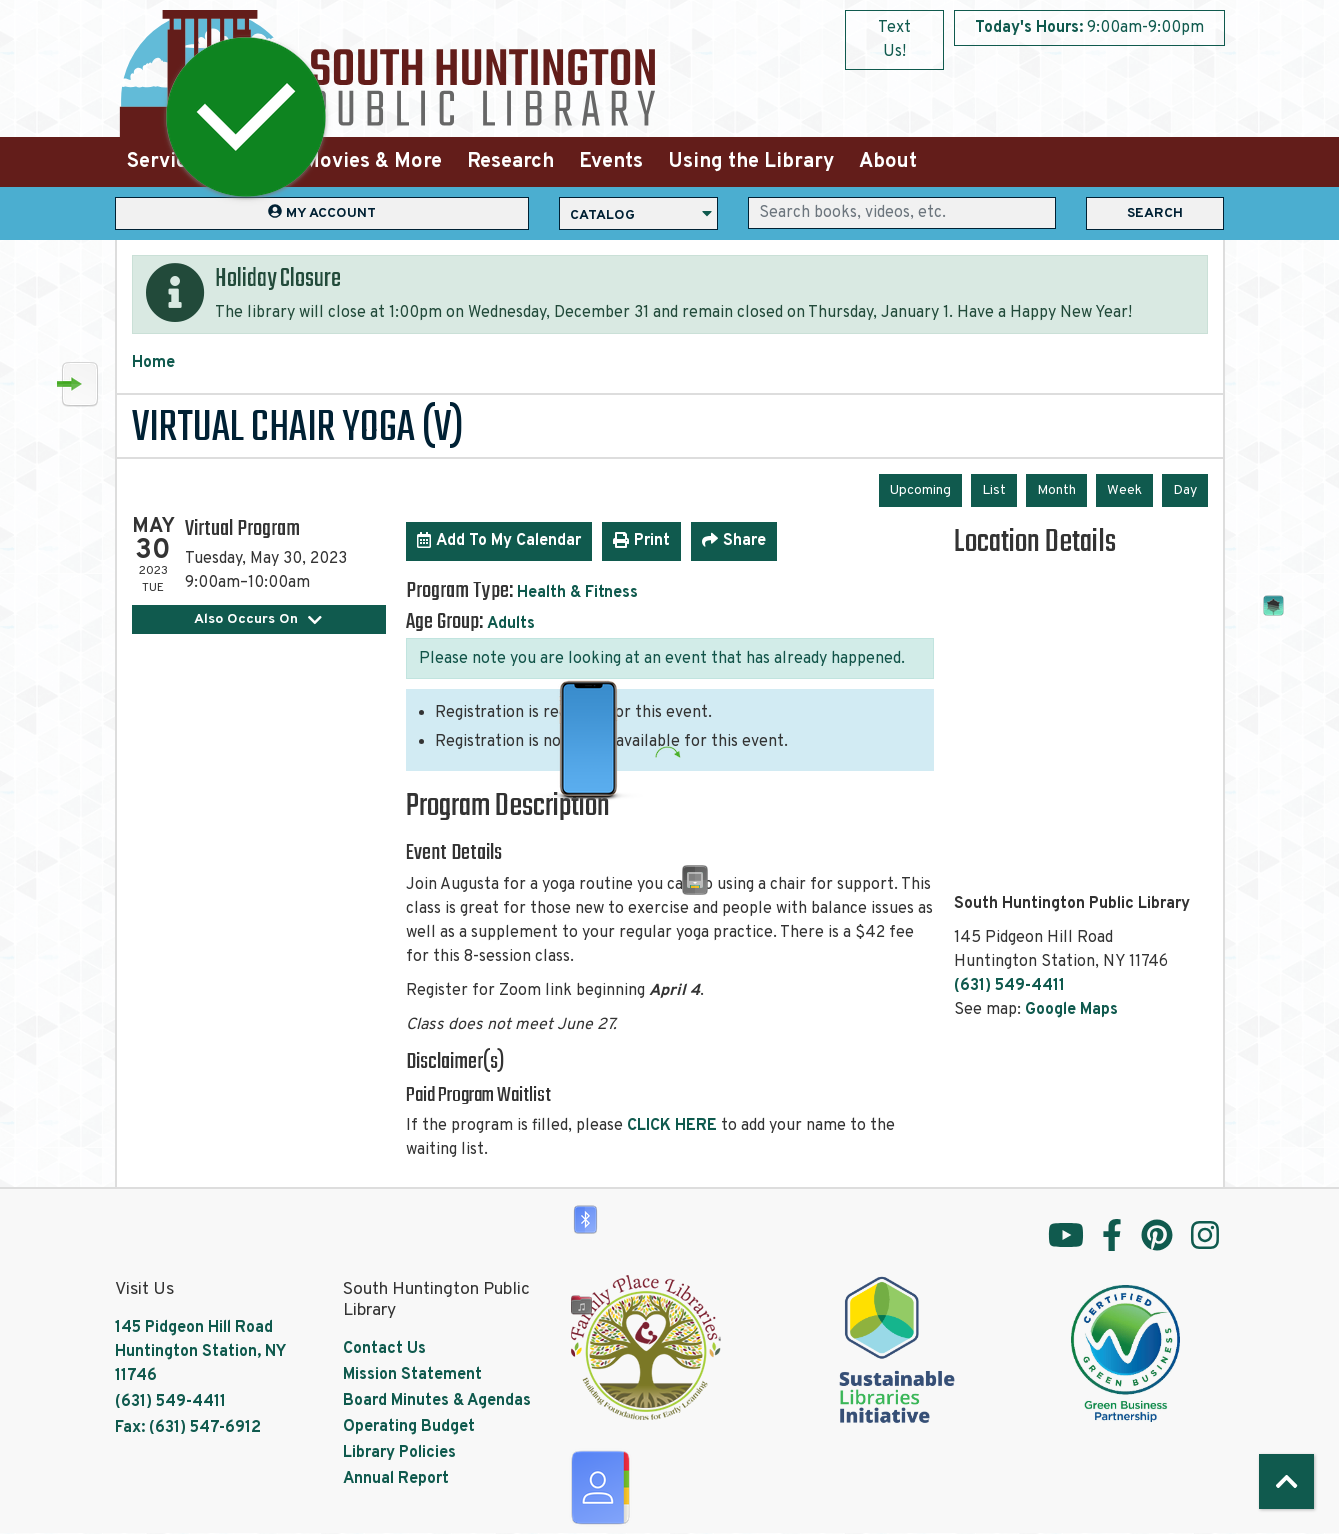 Image resolution: width=1339 pixels, height=1534 pixels. Describe the element at coordinates (585, 1219) in the screenshot. I see `indicates bluetooth is currently active` at that location.